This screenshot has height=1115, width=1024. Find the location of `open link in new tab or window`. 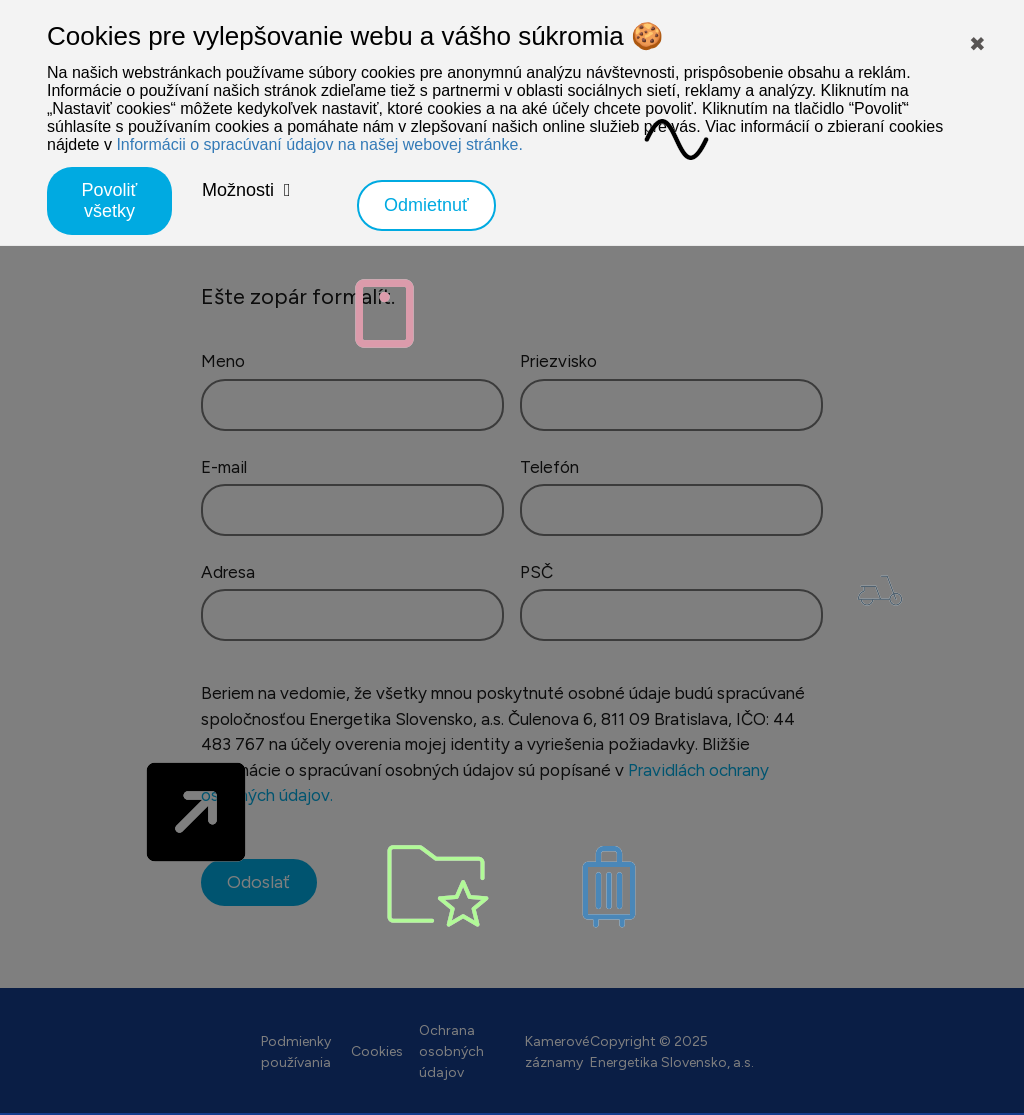

open link in new tab or window is located at coordinates (196, 812).